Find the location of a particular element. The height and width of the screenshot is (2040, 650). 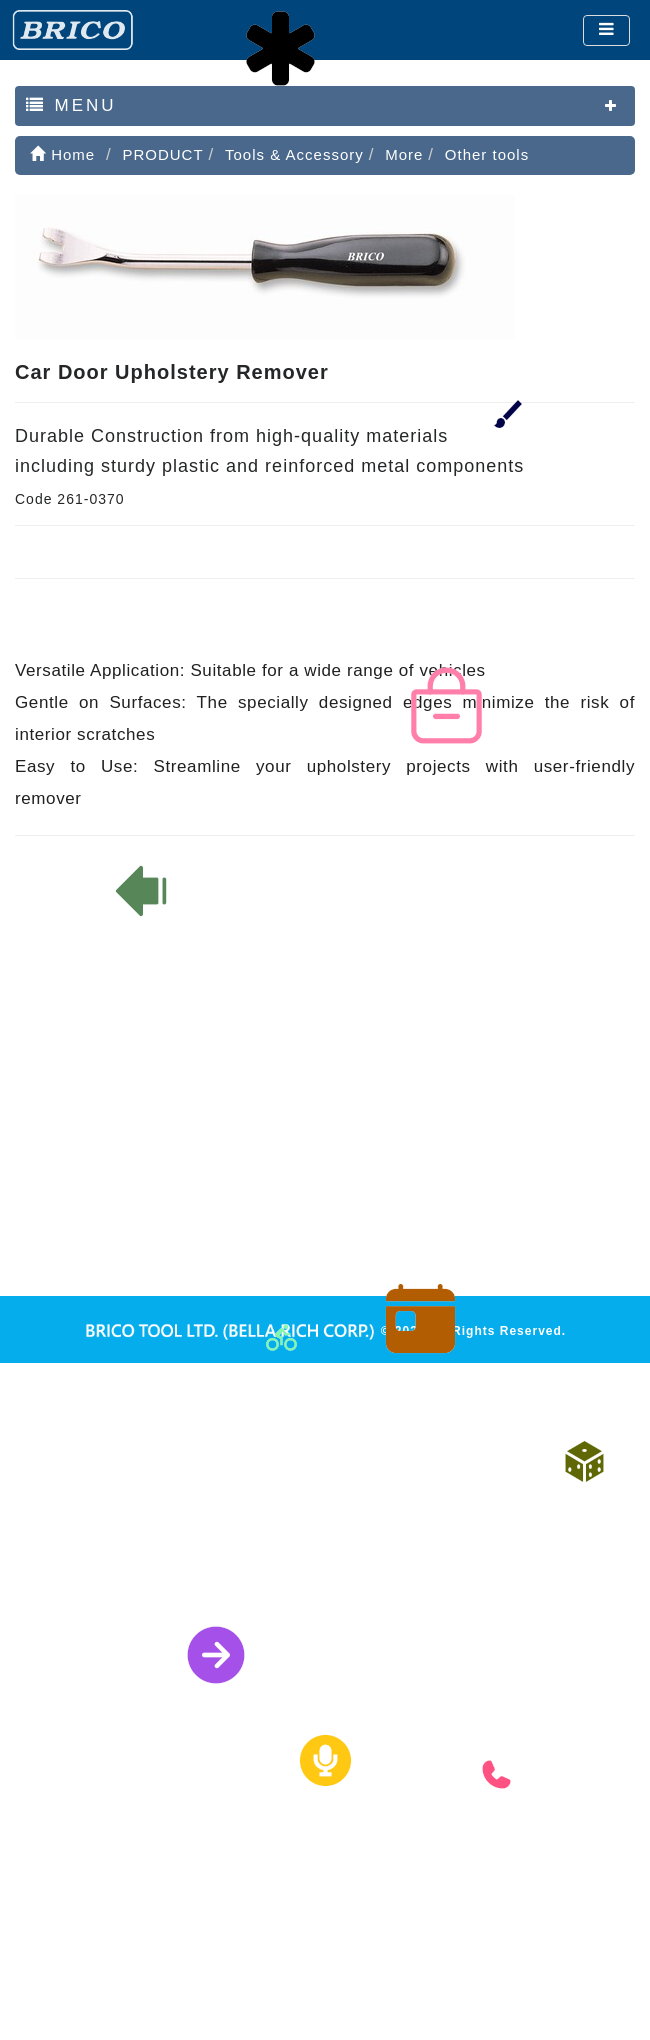

access medical or health-related features is located at coordinates (280, 48).